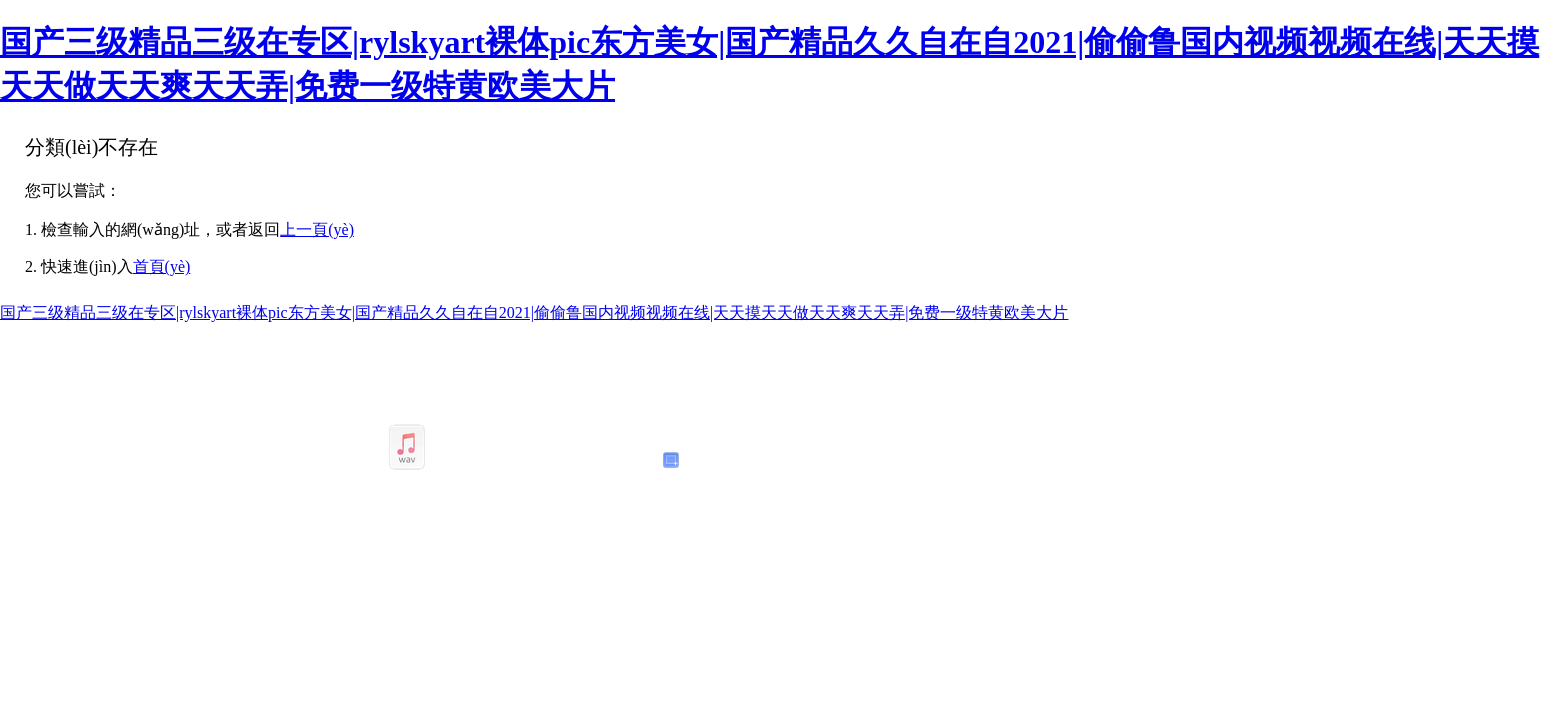 This screenshot has height=720, width=1568. What do you see at coordinates (671, 460) in the screenshot?
I see `take a screenshot` at bounding box center [671, 460].